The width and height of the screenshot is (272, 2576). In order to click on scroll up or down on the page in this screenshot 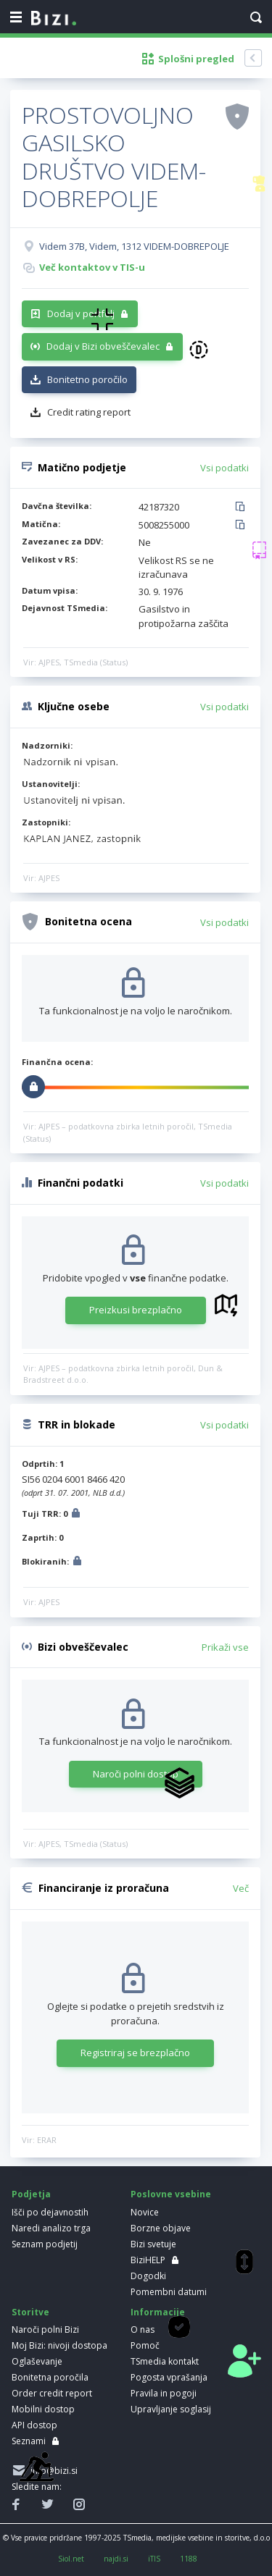, I will do `click(244, 2262)`.